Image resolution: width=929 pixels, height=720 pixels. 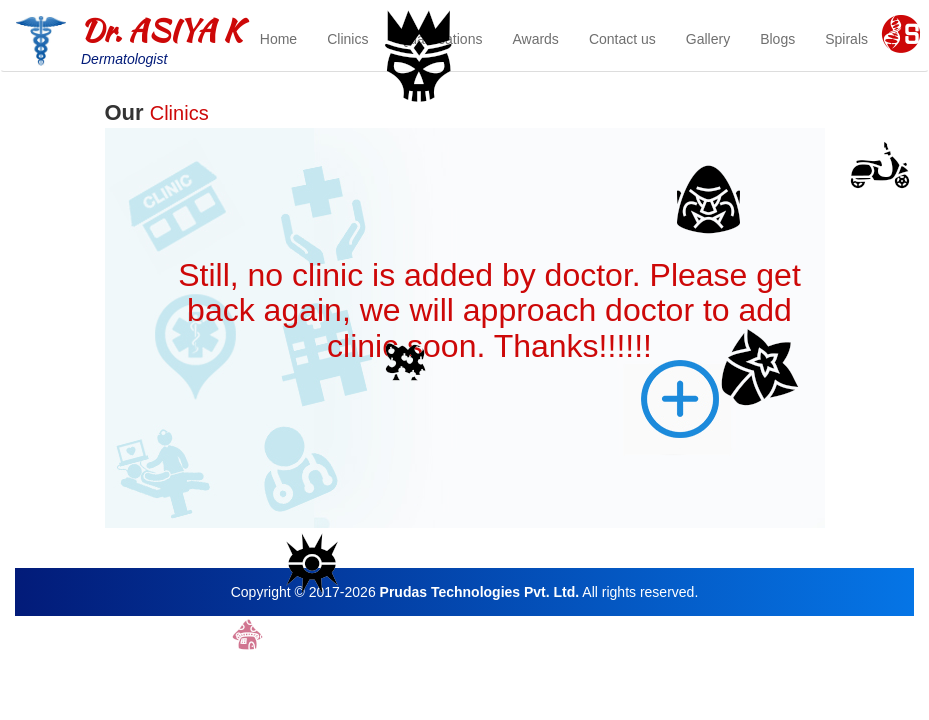 I want to click on indicates a boss enemy or final challenge, so click(x=419, y=57).